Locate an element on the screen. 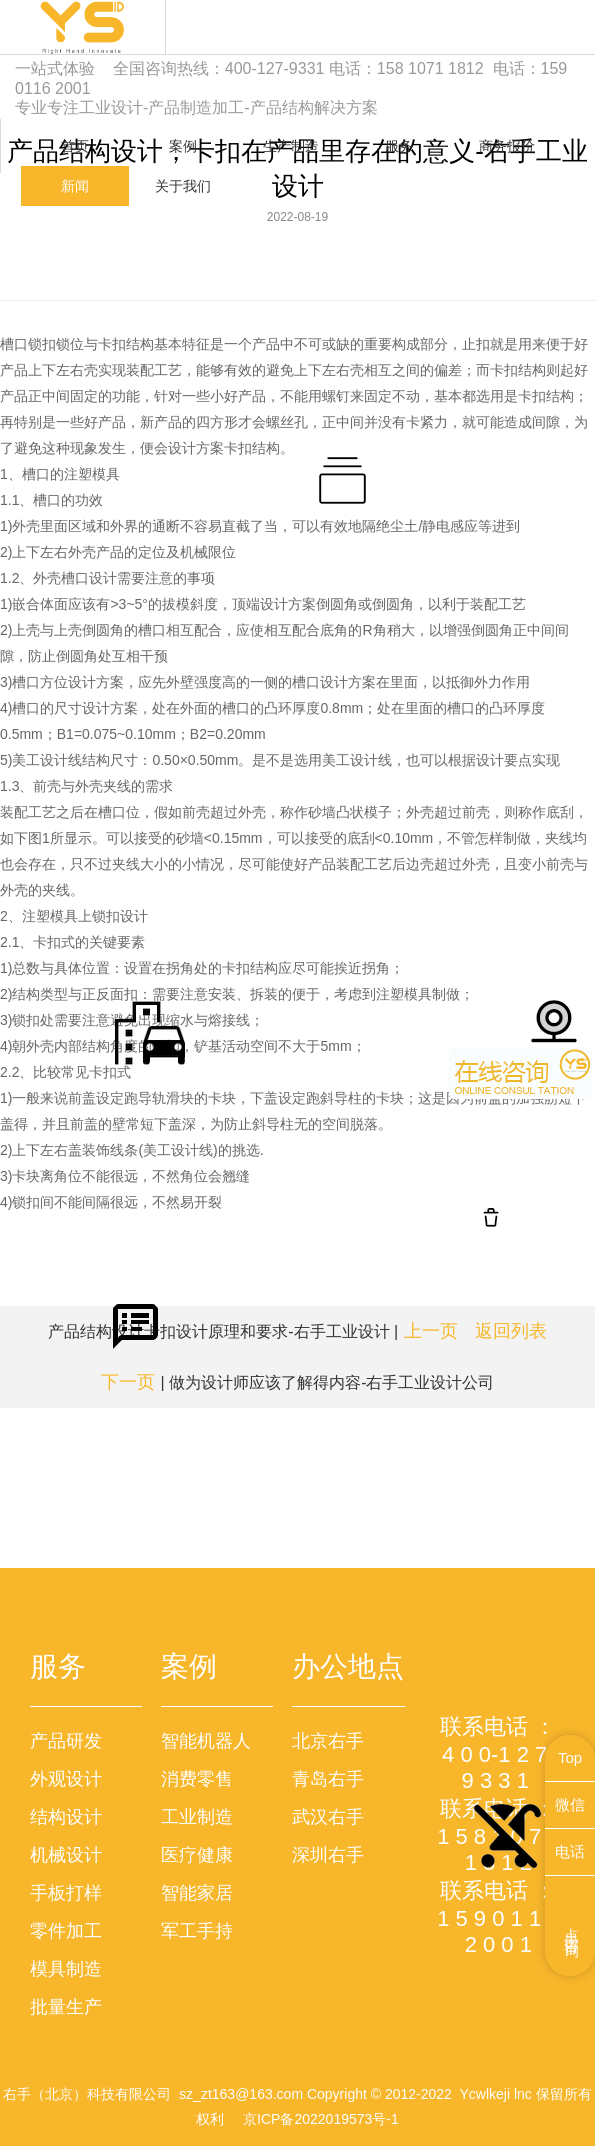 The width and height of the screenshot is (595, 2146). view speaker notes or presentation talking points is located at coordinates (135, 1326).